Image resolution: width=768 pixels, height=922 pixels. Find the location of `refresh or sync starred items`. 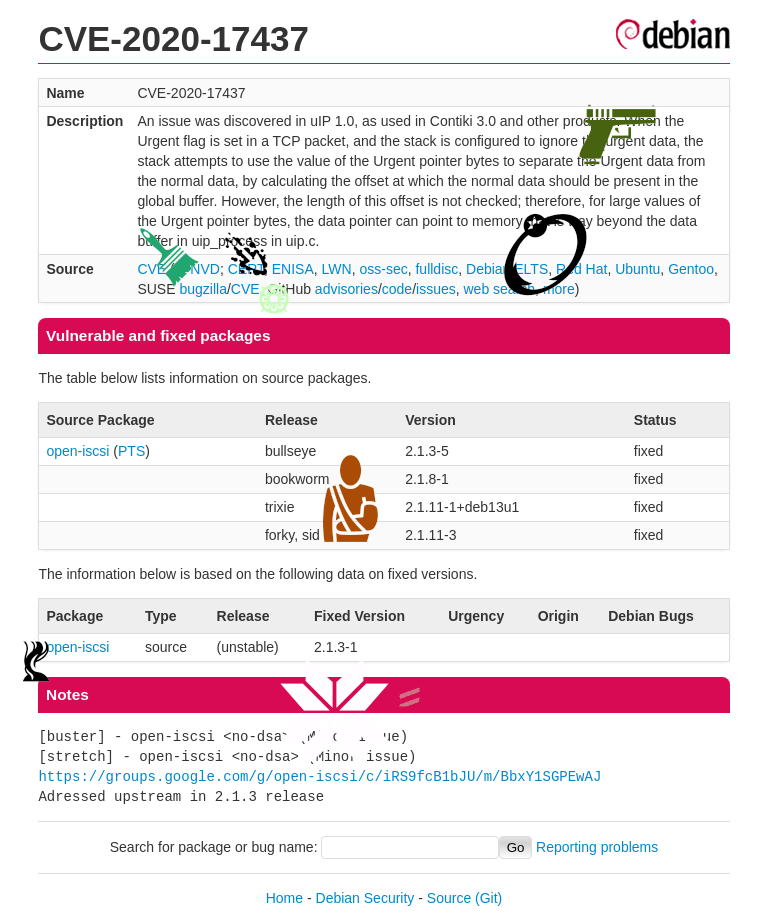

refresh or sync starred items is located at coordinates (545, 254).